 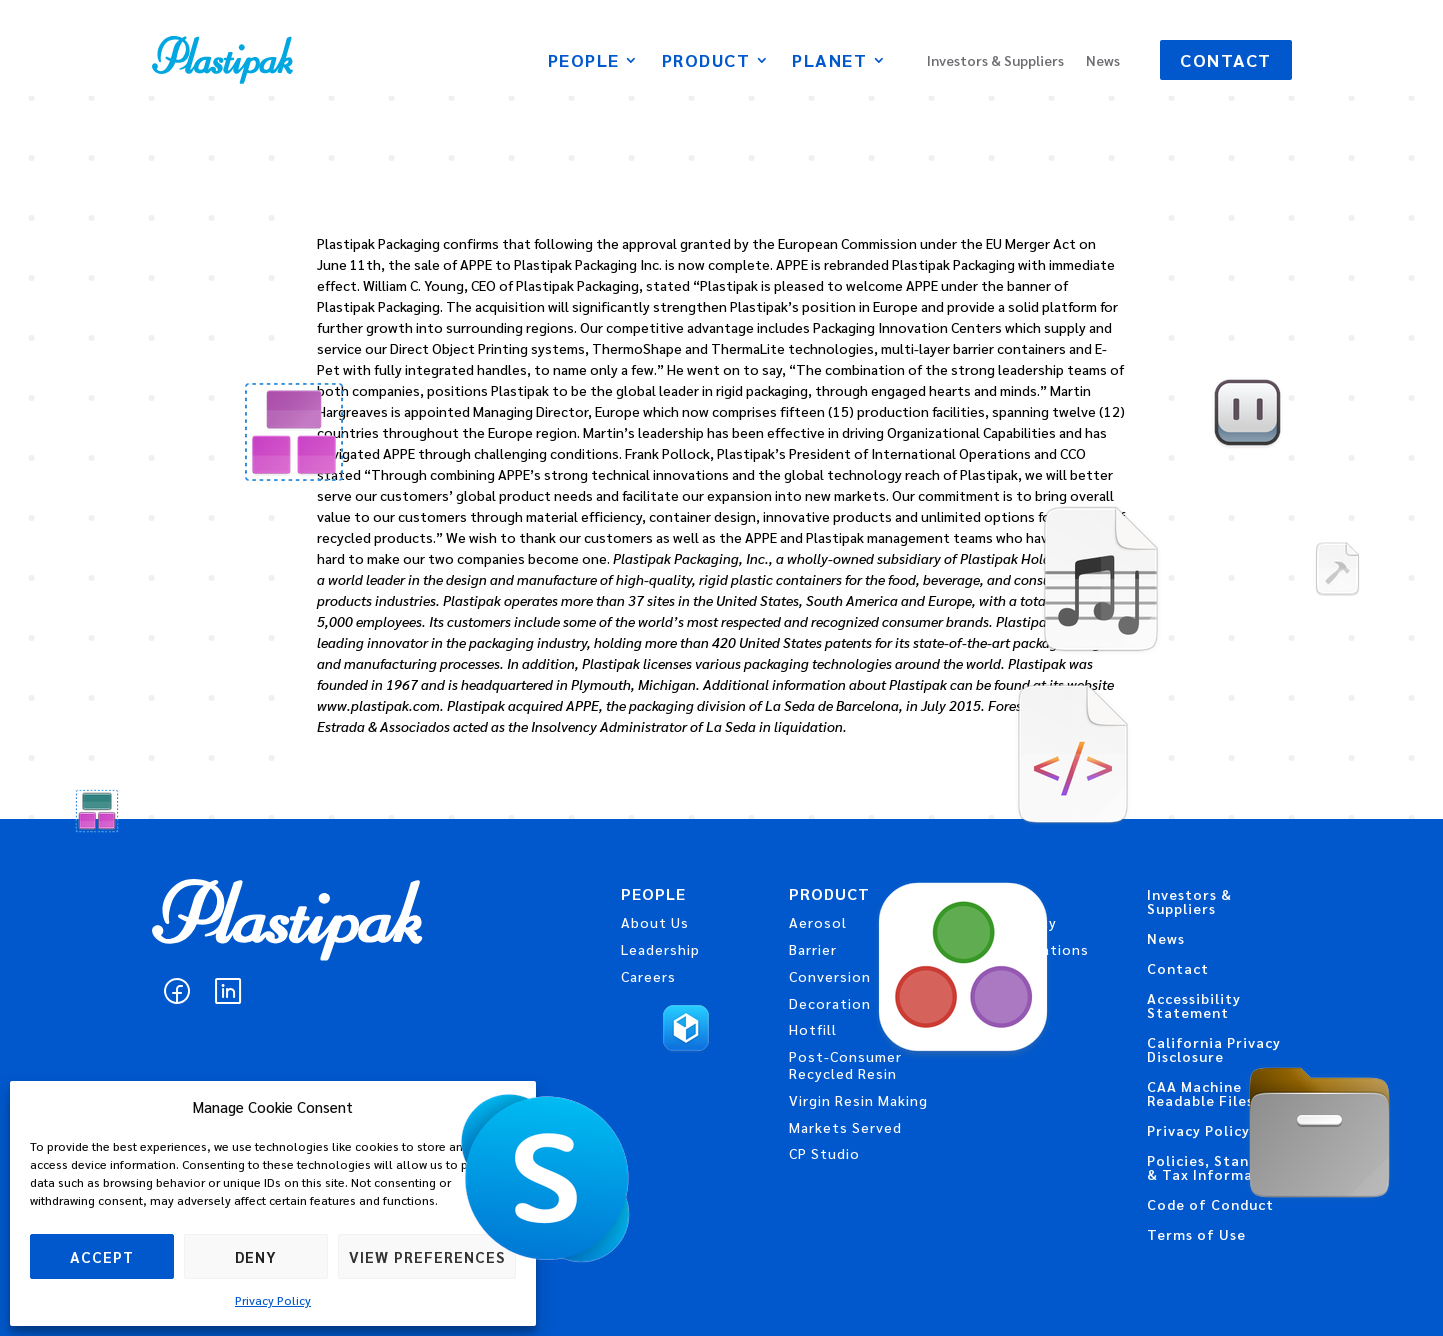 What do you see at coordinates (1073, 754) in the screenshot?
I see `a maven xml configuration file` at bounding box center [1073, 754].